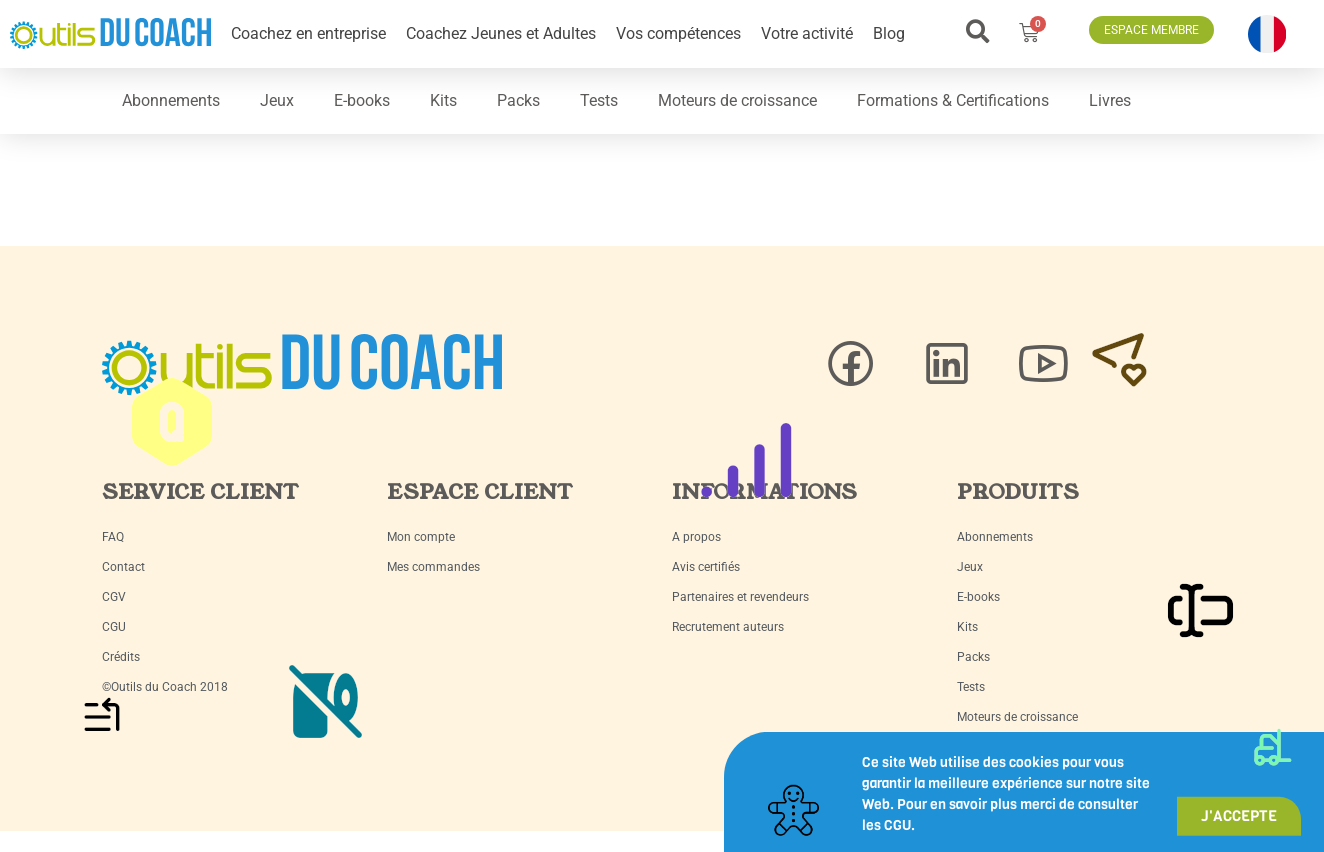 The height and width of the screenshot is (852, 1324). I want to click on indicates toilet paper is out of stock or unavailable, so click(325, 701).